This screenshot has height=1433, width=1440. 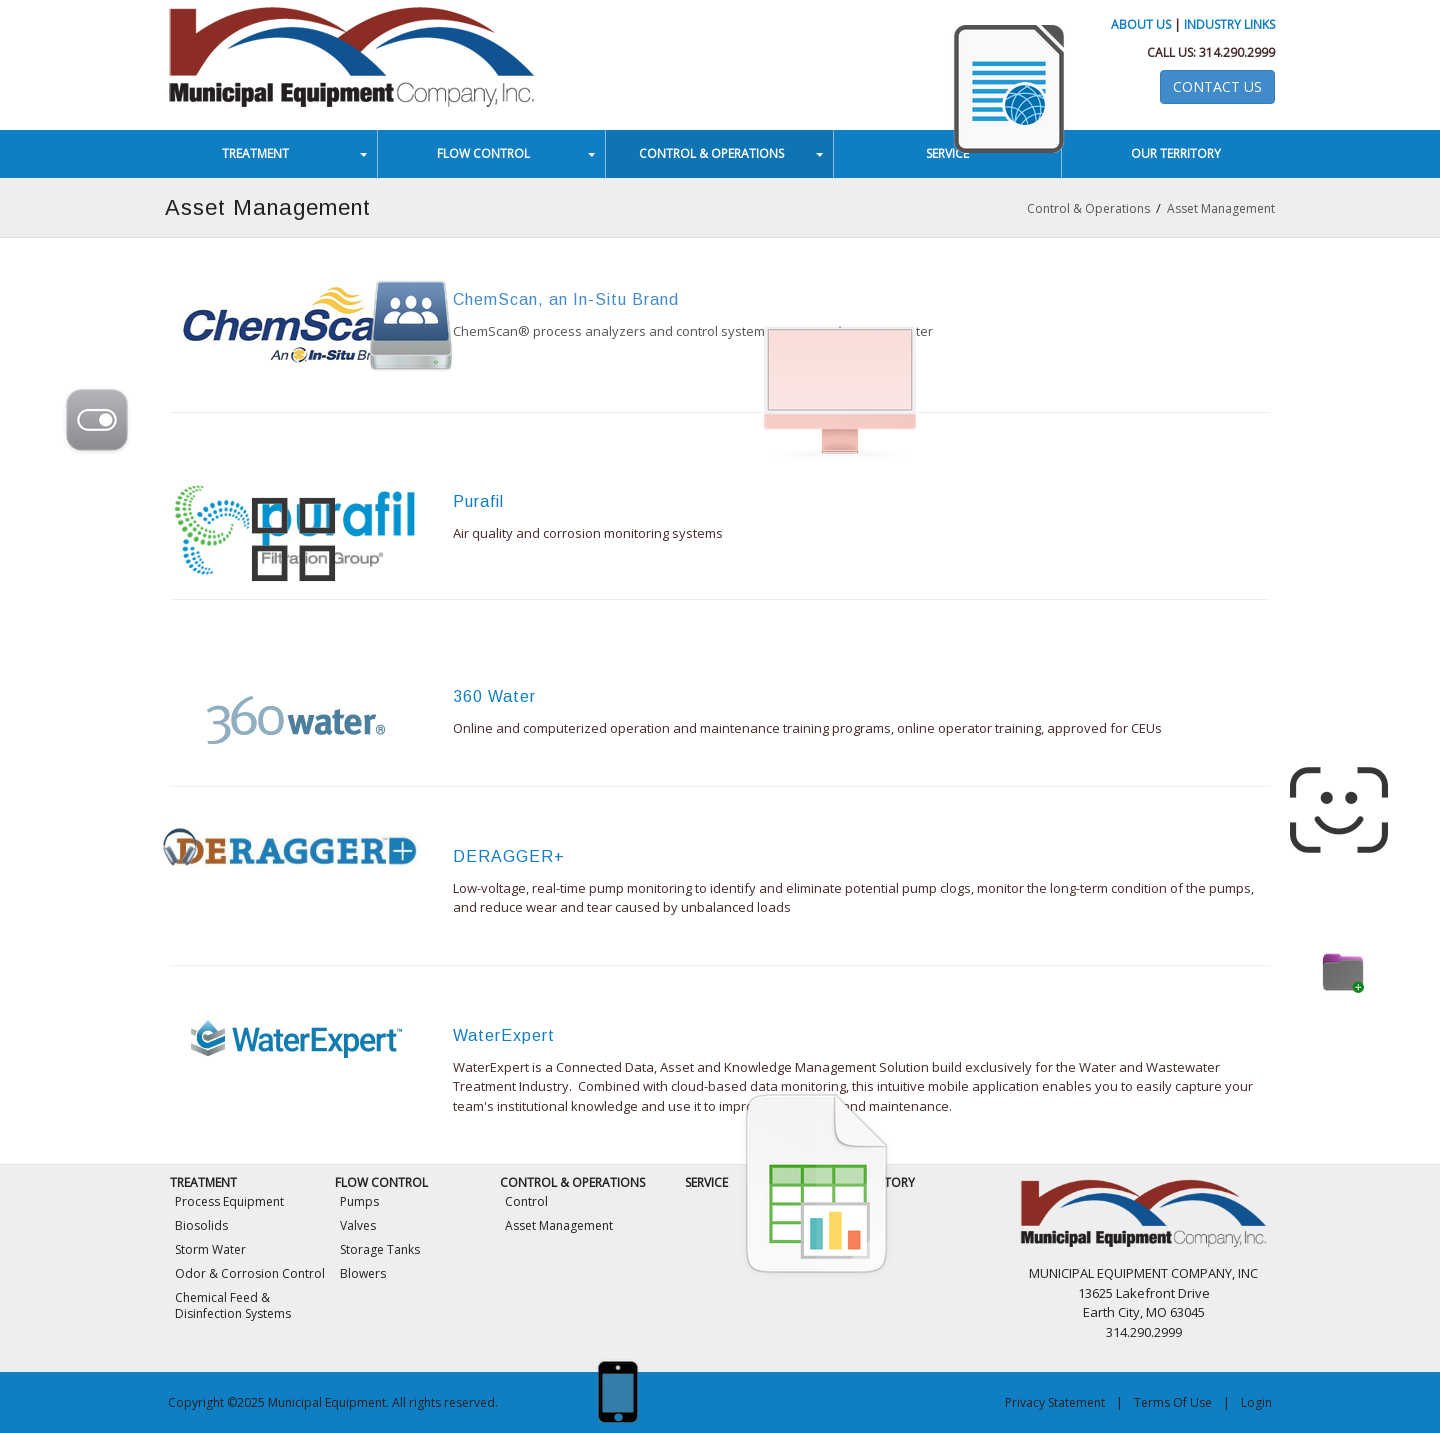 What do you see at coordinates (180, 847) in the screenshot?
I see `bluetooth headphones connected` at bounding box center [180, 847].